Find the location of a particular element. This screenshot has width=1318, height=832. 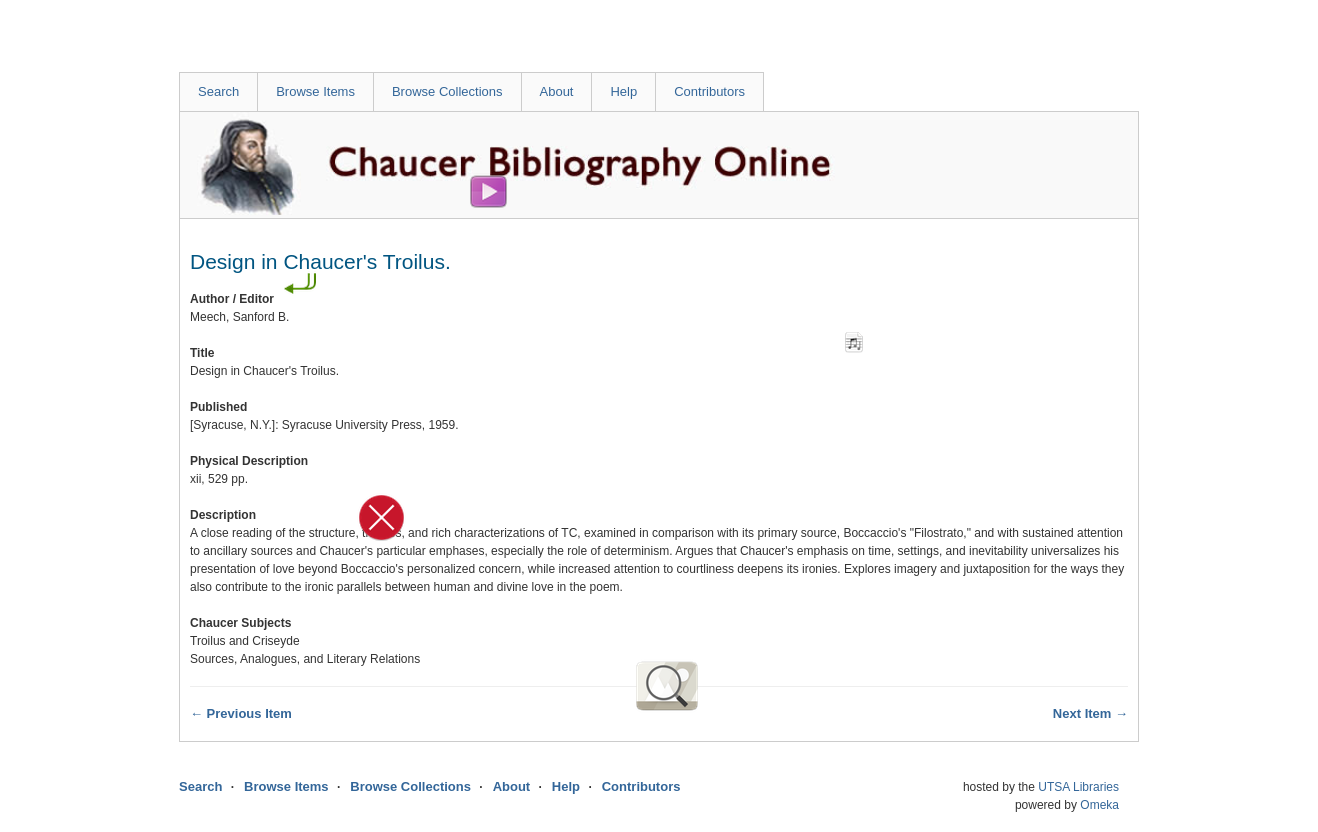

open the image viewer application is located at coordinates (667, 686).